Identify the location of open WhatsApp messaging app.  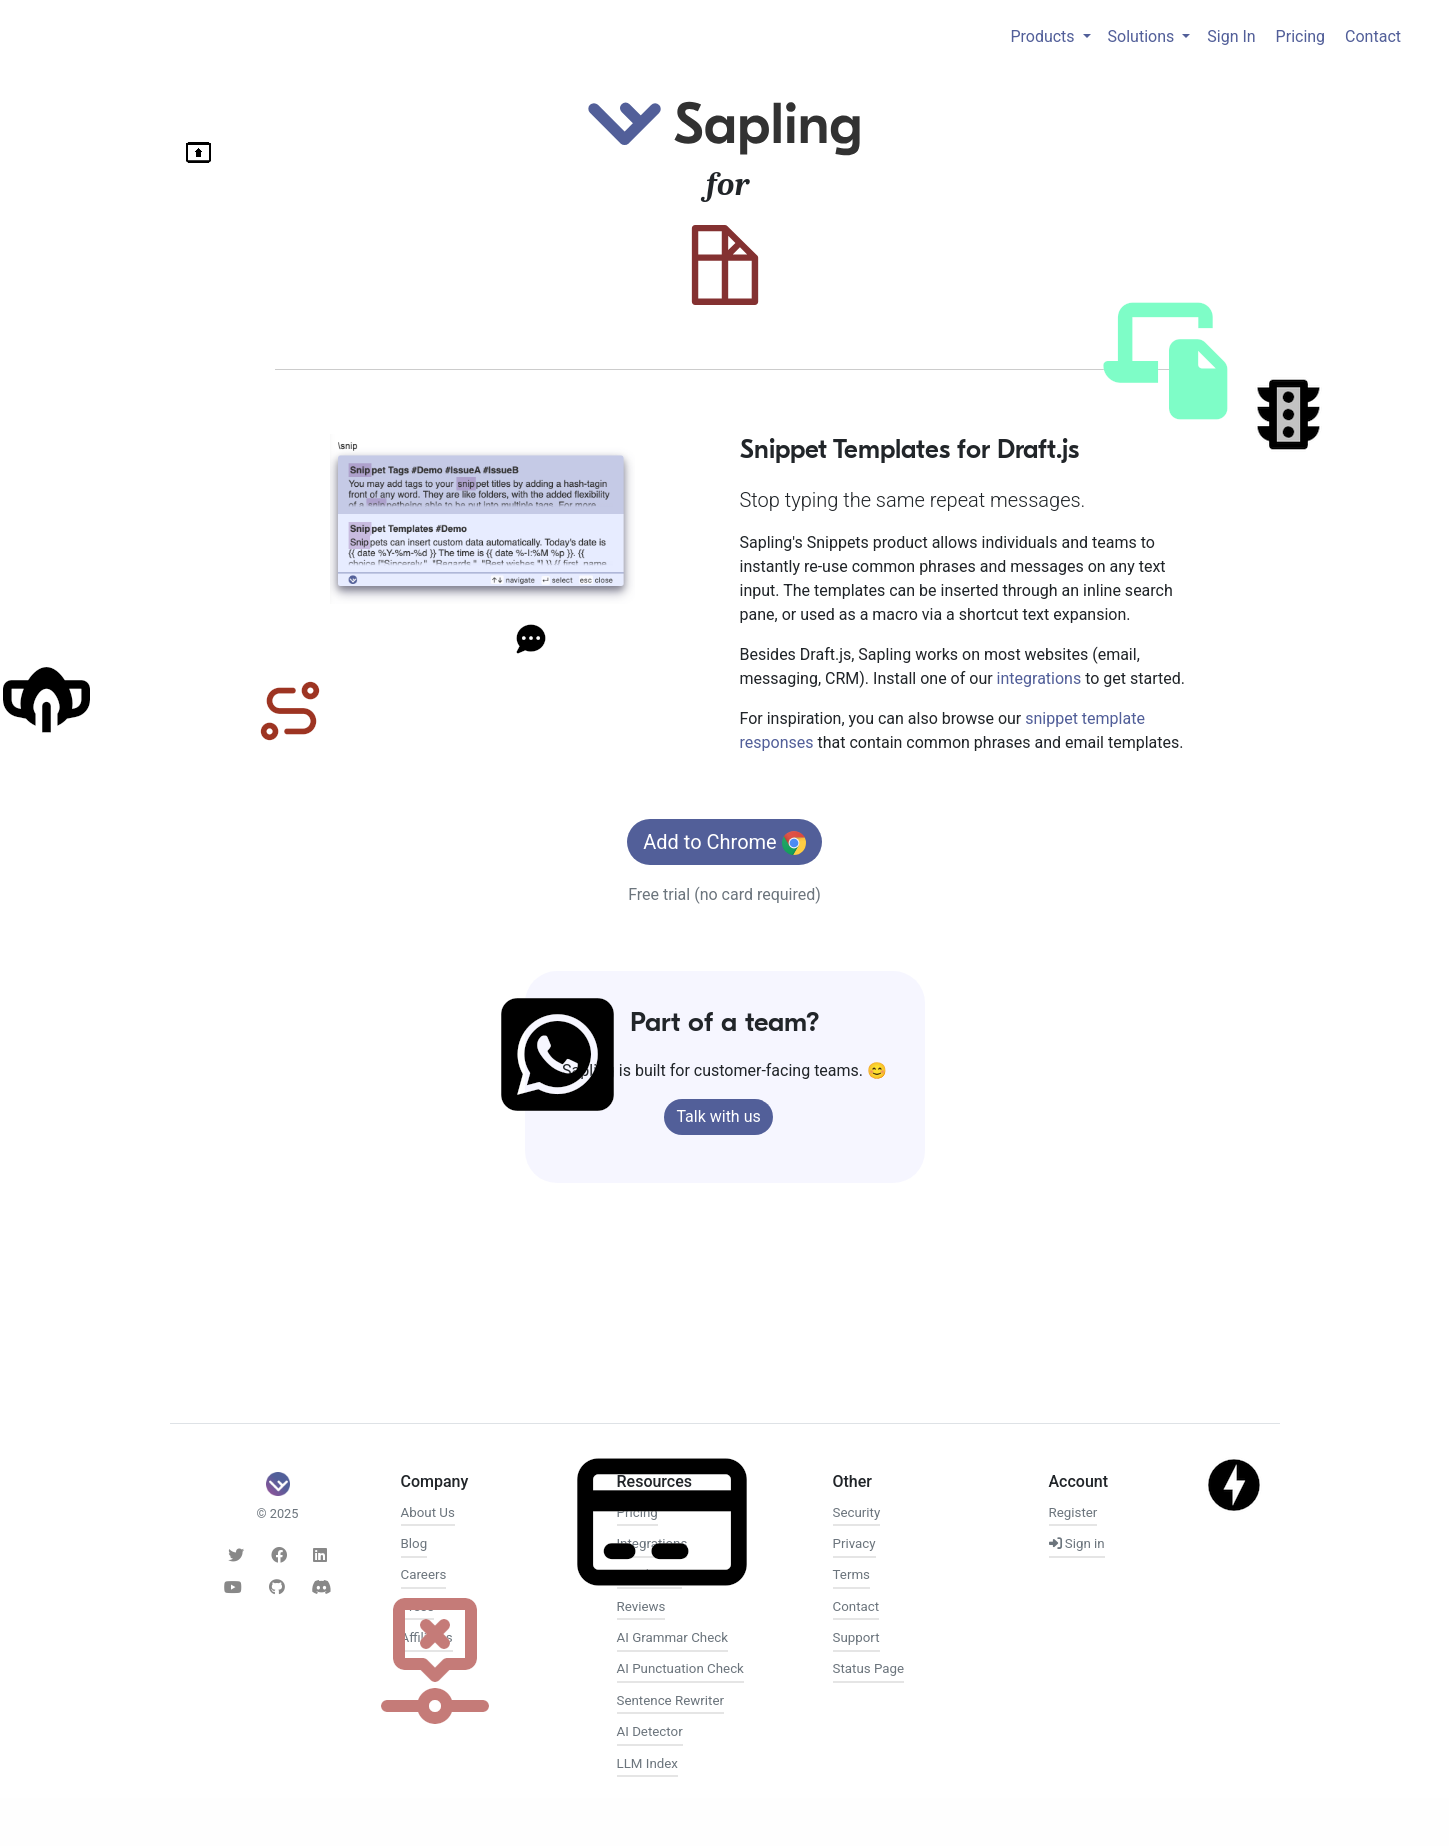
(557, 1054).